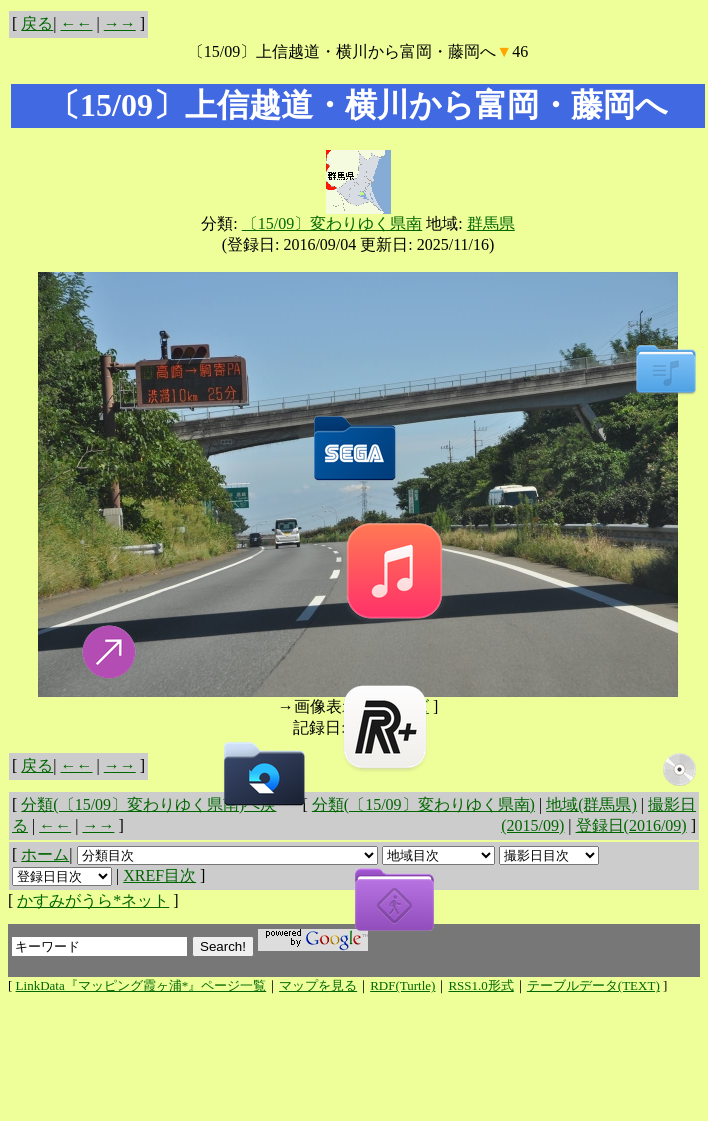 Image resolution: width=708 pixels, height=1121 pixels. I want to click on open wondershare repairit files folder, so click(264, 776).